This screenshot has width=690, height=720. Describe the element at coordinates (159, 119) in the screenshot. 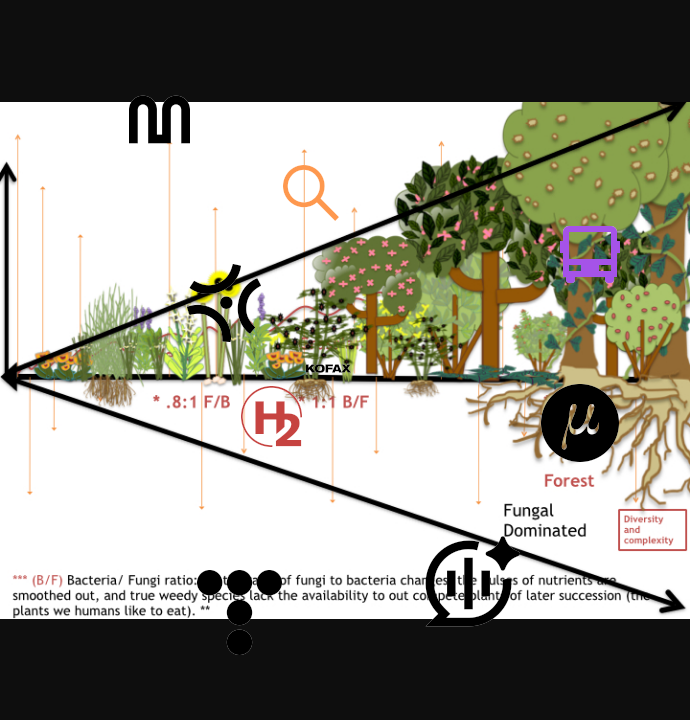

I see `open mural collaborative workspace app` at that location.